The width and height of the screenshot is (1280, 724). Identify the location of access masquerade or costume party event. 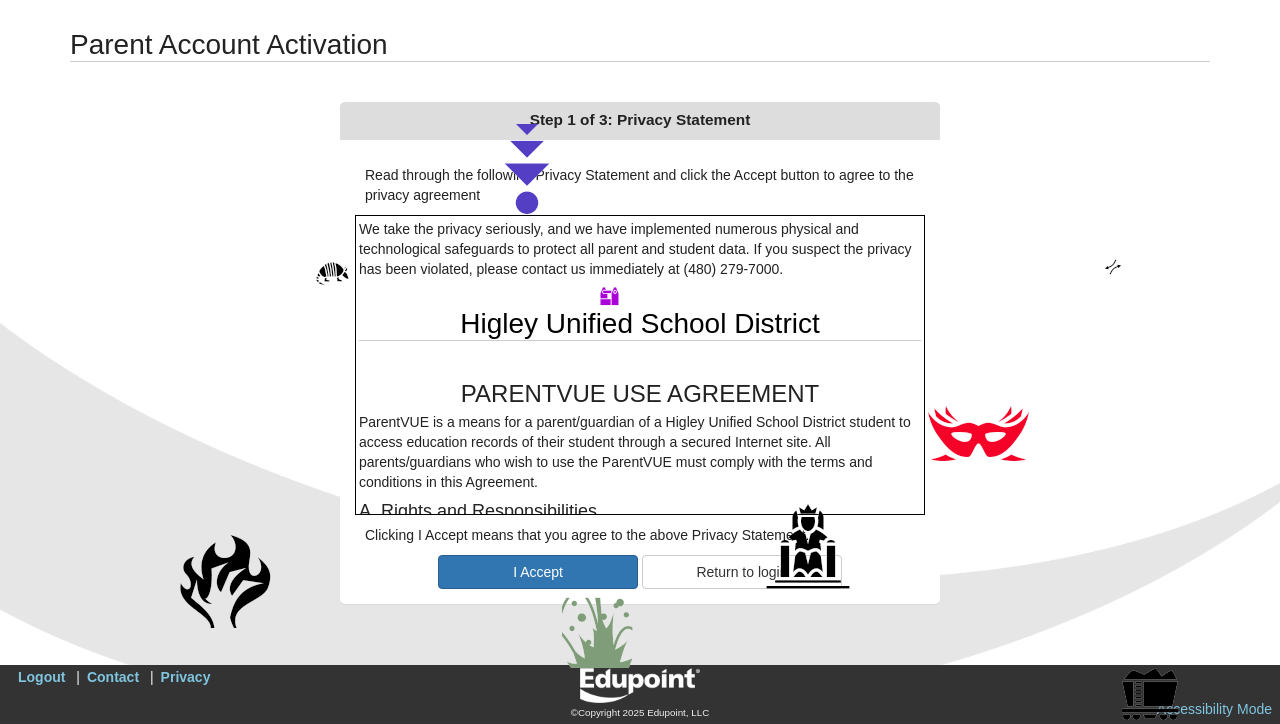
(978, 433).